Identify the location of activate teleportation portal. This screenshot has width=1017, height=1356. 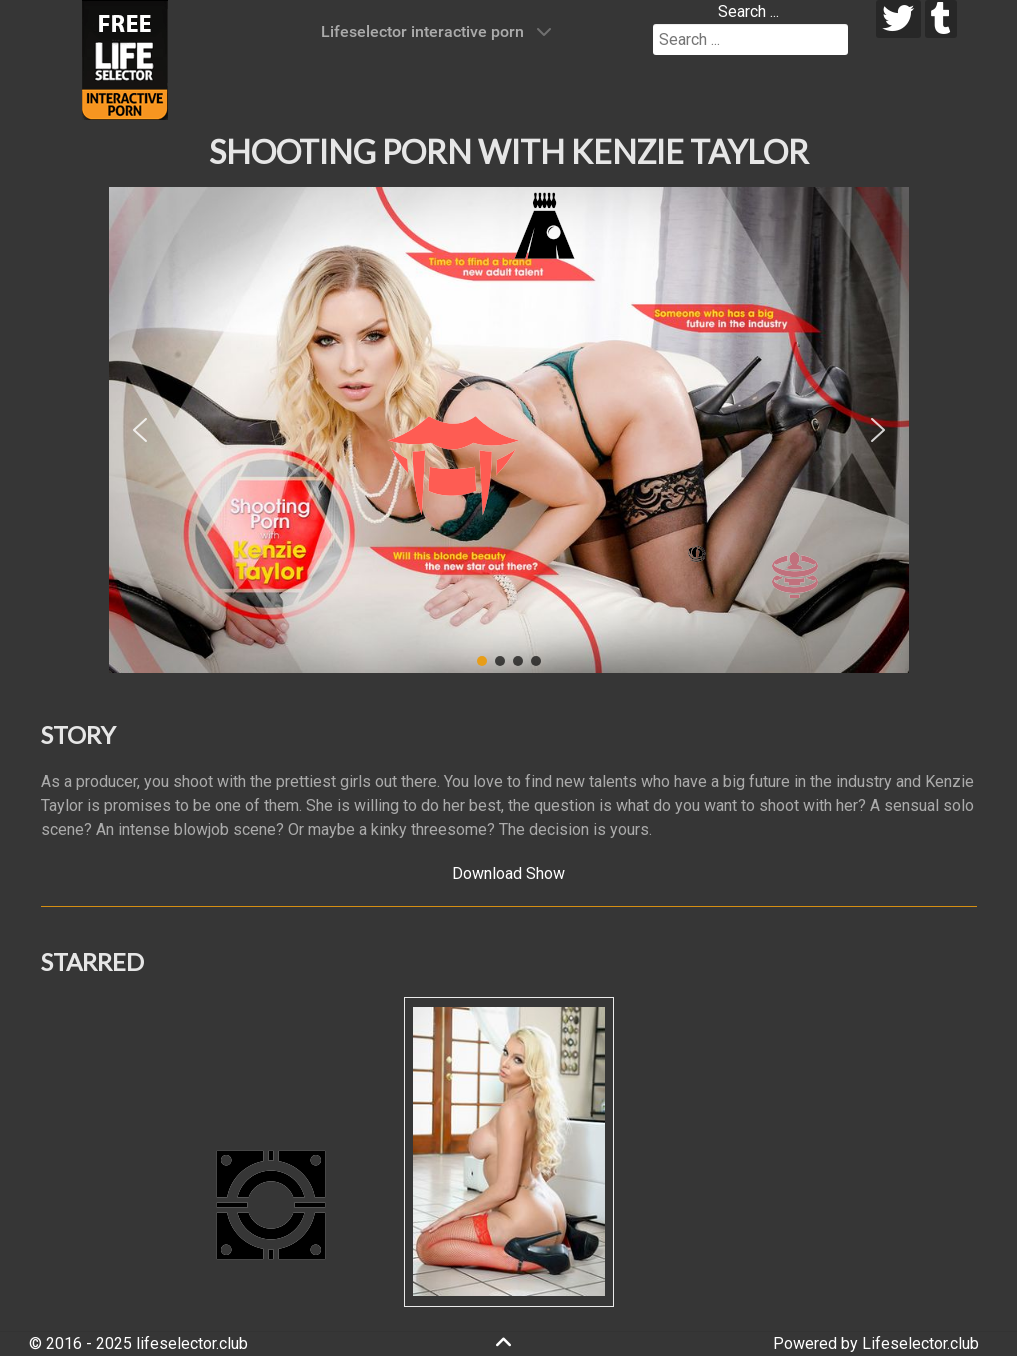
(795, 575).